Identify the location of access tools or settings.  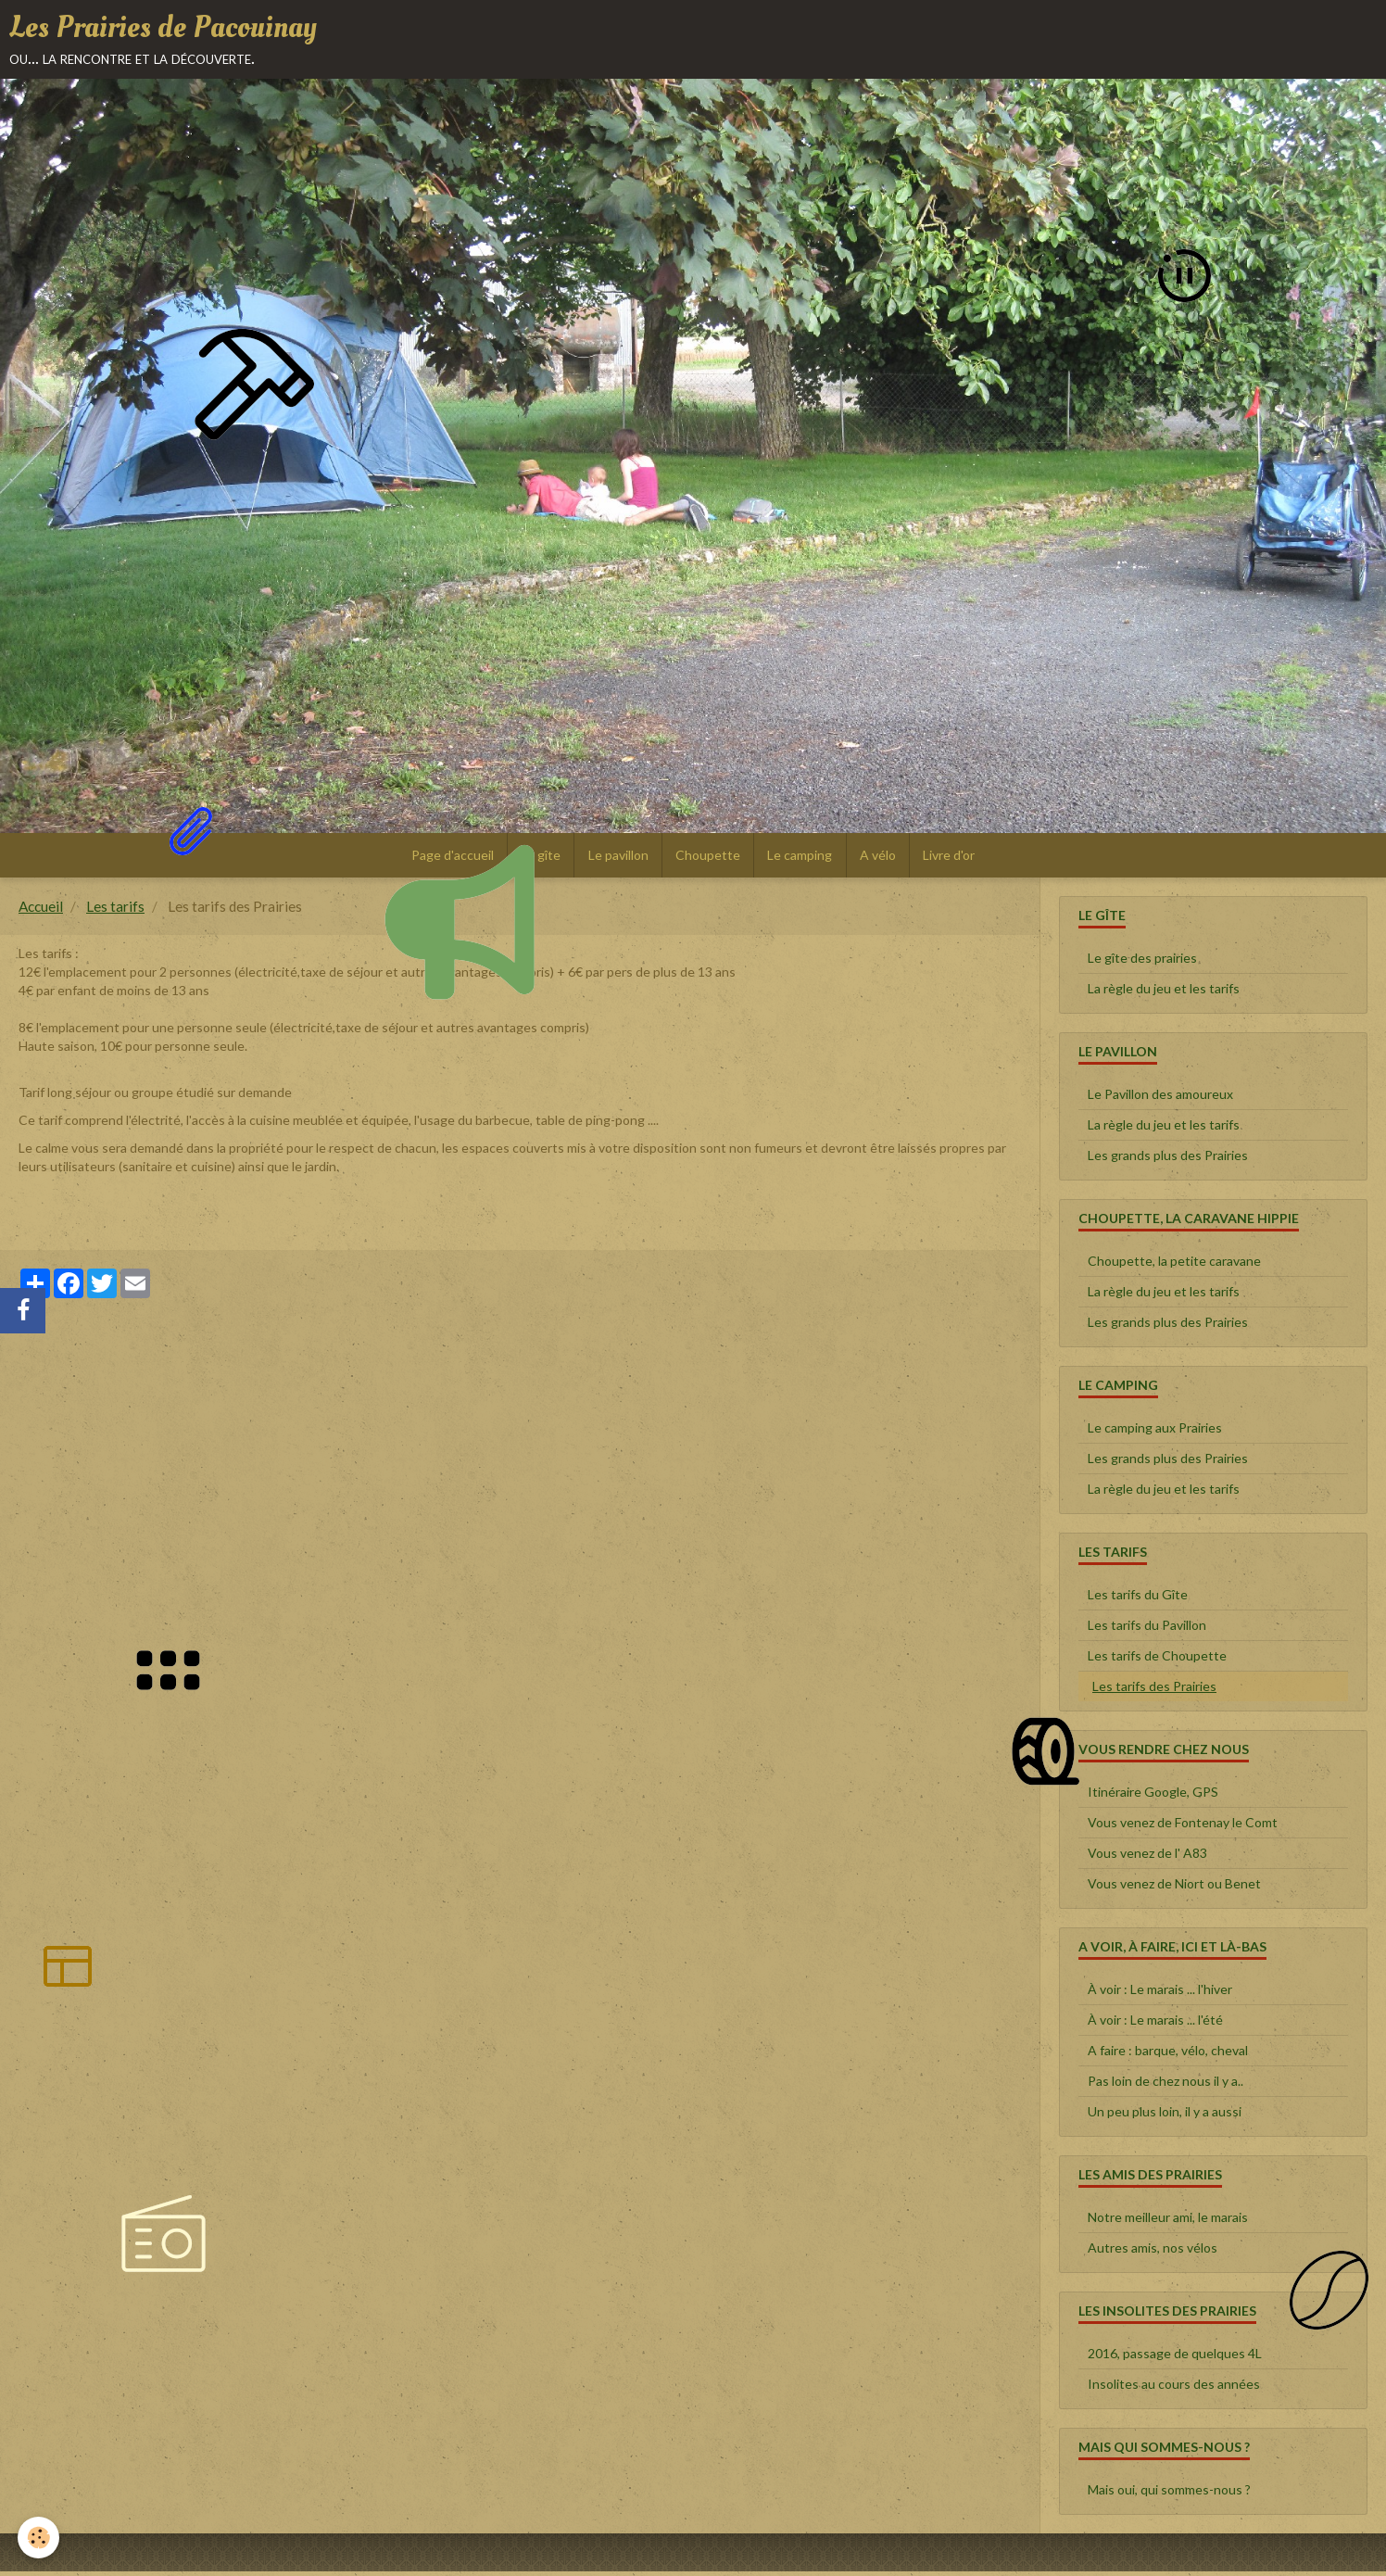
(248, 386).